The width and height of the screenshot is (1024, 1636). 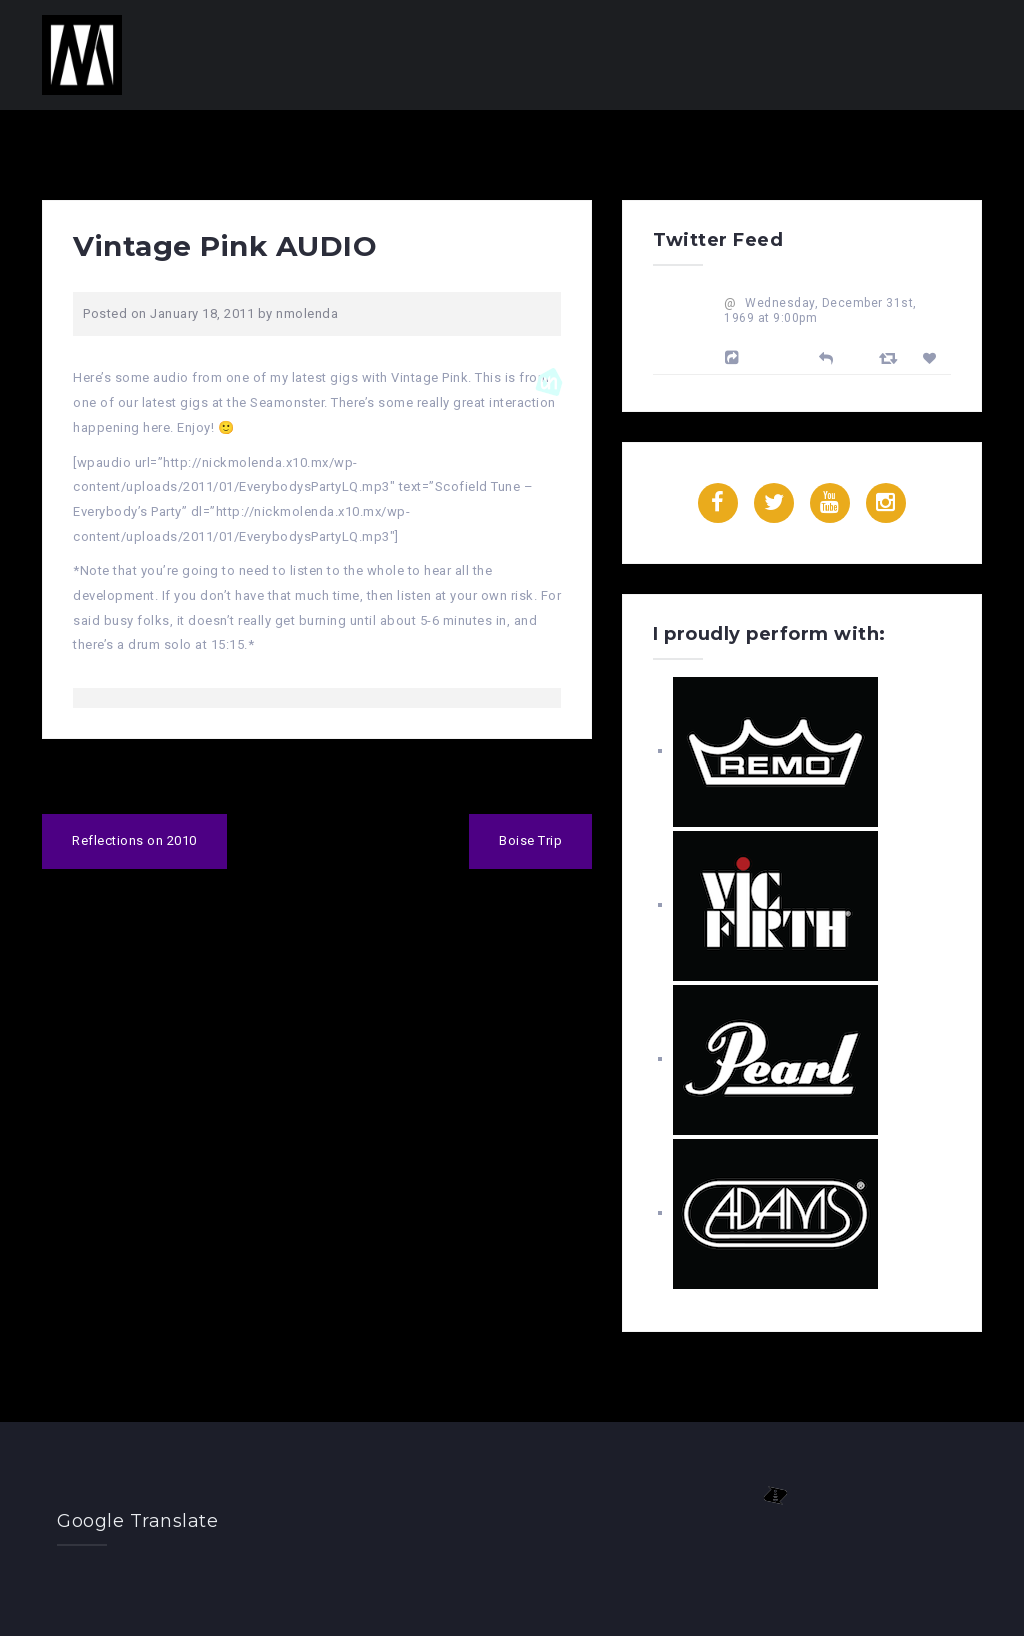 I want to click on open the Boost mobile app, so click(x=775, y=1495).